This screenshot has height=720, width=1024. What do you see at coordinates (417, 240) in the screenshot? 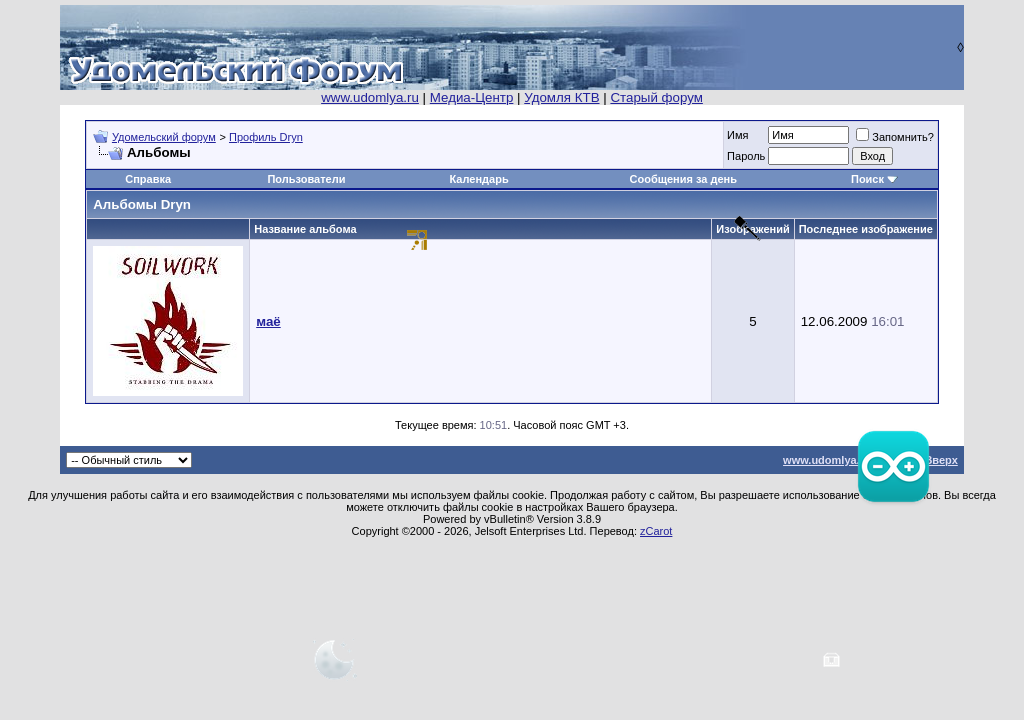
I see `access billiards or pool game` at bounding box center [417, 240].